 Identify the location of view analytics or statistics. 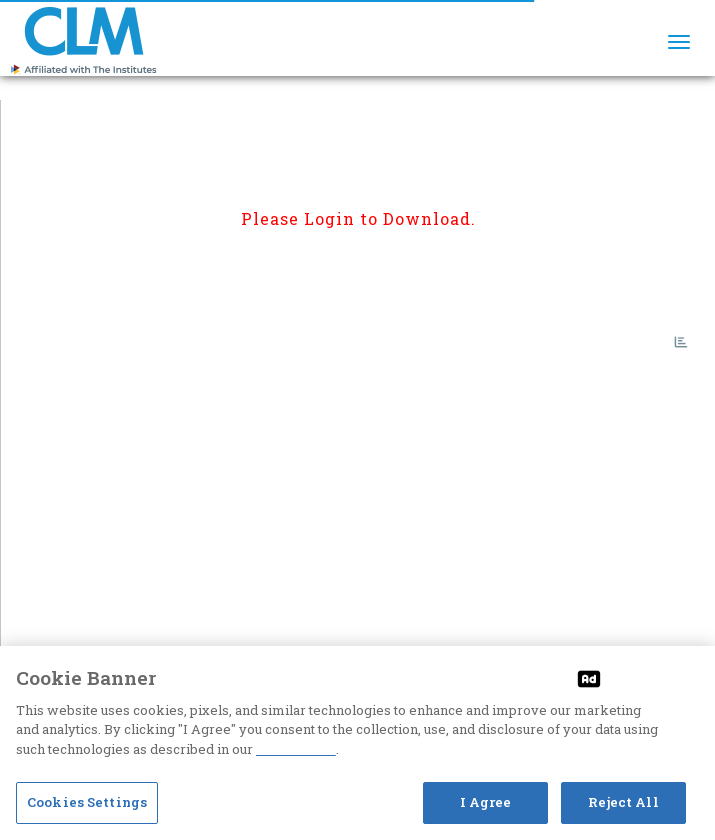
(681, 342).